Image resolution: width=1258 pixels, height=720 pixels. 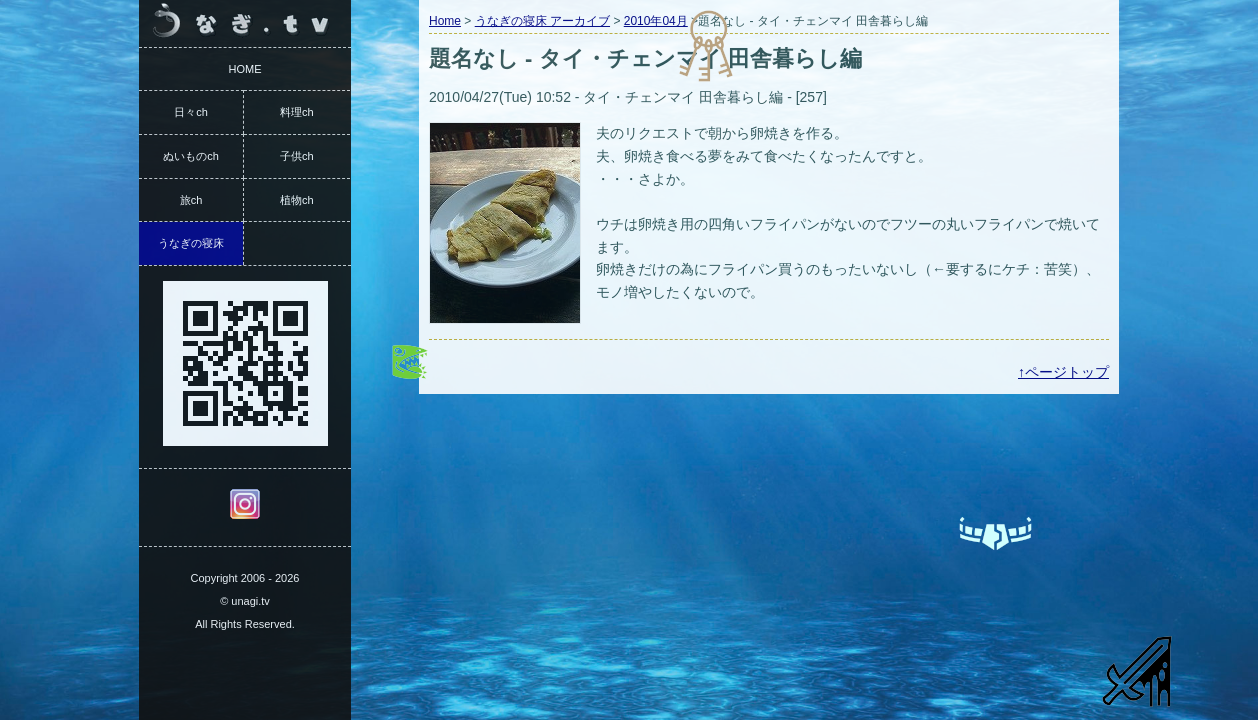 What do you see at coordinates (410, 362) in the screenshot?
I see `view helicoprion creature profile` at bounding box center [410, 362].